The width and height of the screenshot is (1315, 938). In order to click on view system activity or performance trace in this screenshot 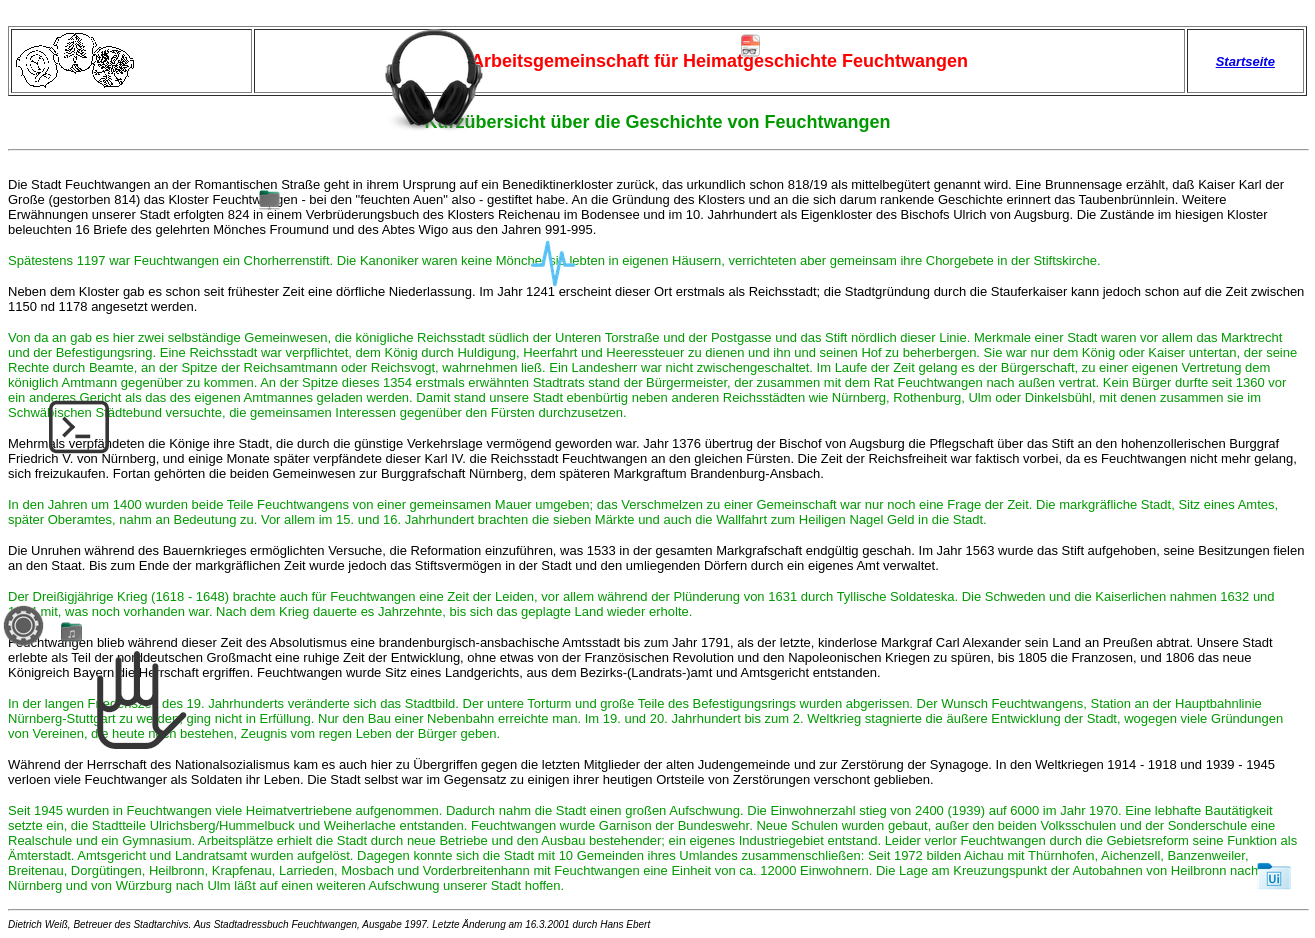, I will do `click(553, 262)`.